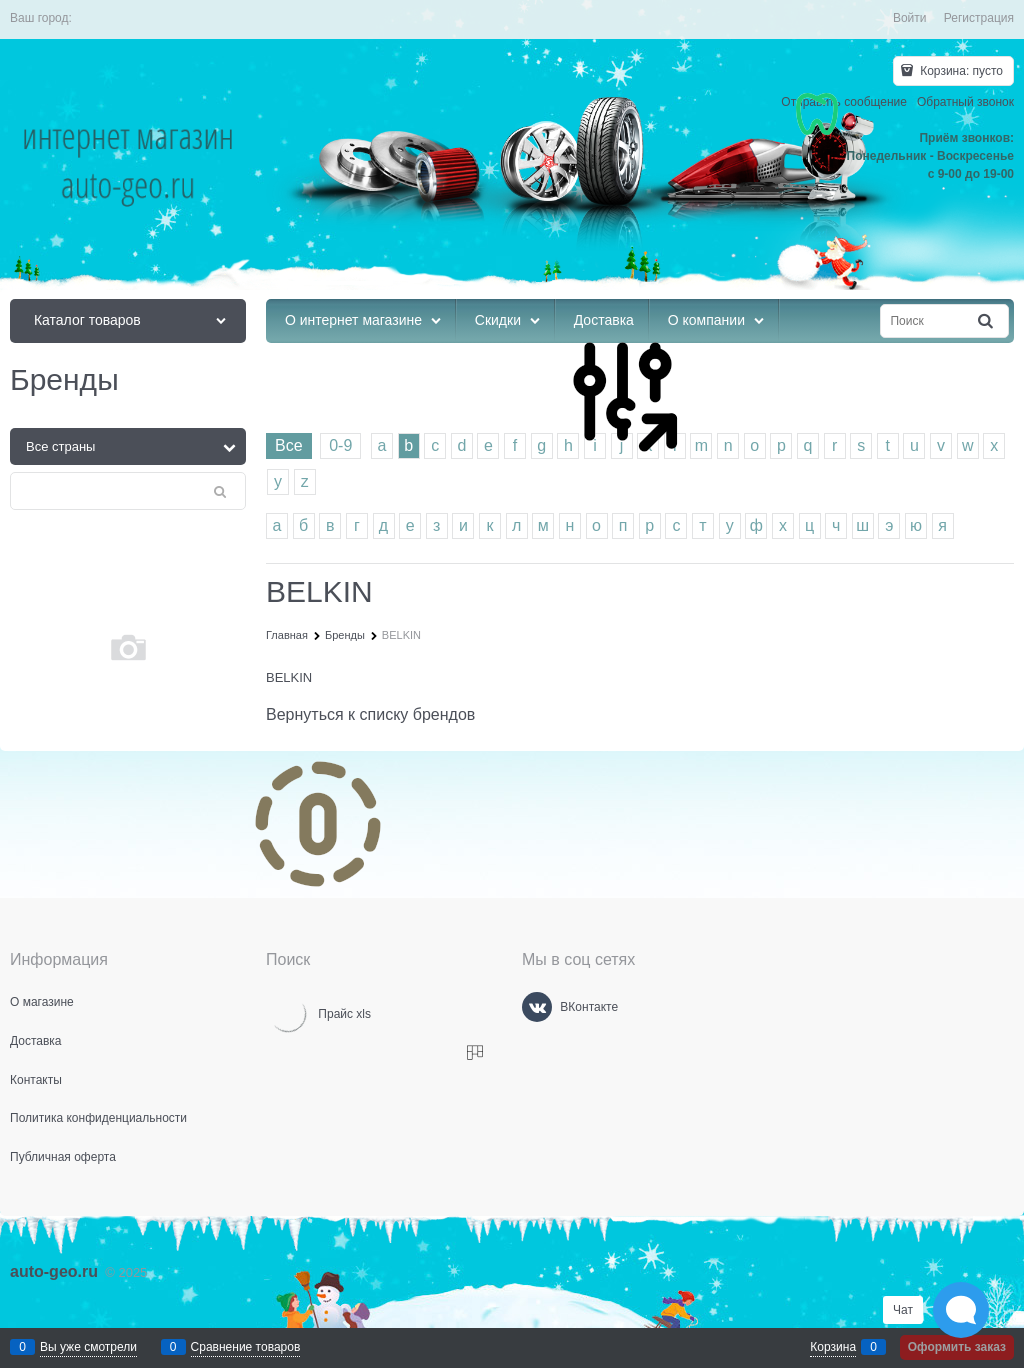 This screenshot has width=1024, height=1368. Describe the element at coordinates (318, 824) in the screenshot. I see `indicates a pending or in-progress state` at that location.